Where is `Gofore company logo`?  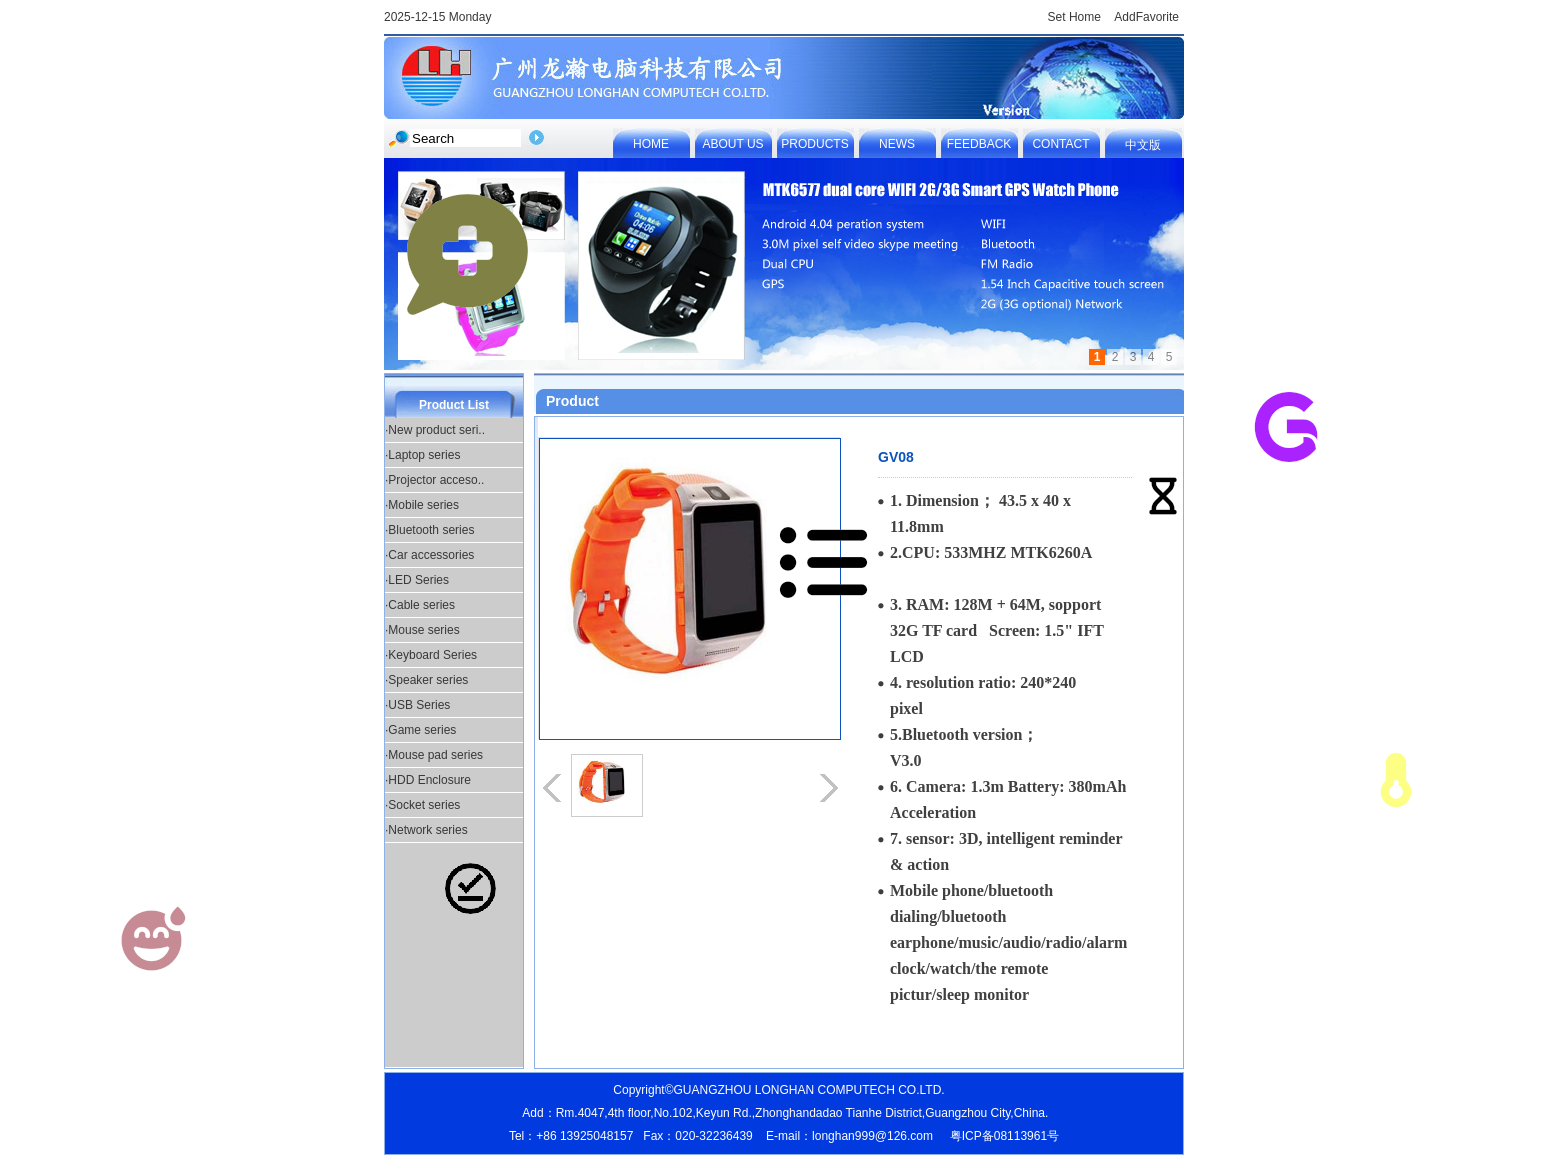 Gofore company logo is located at coordinates (1286, 427).